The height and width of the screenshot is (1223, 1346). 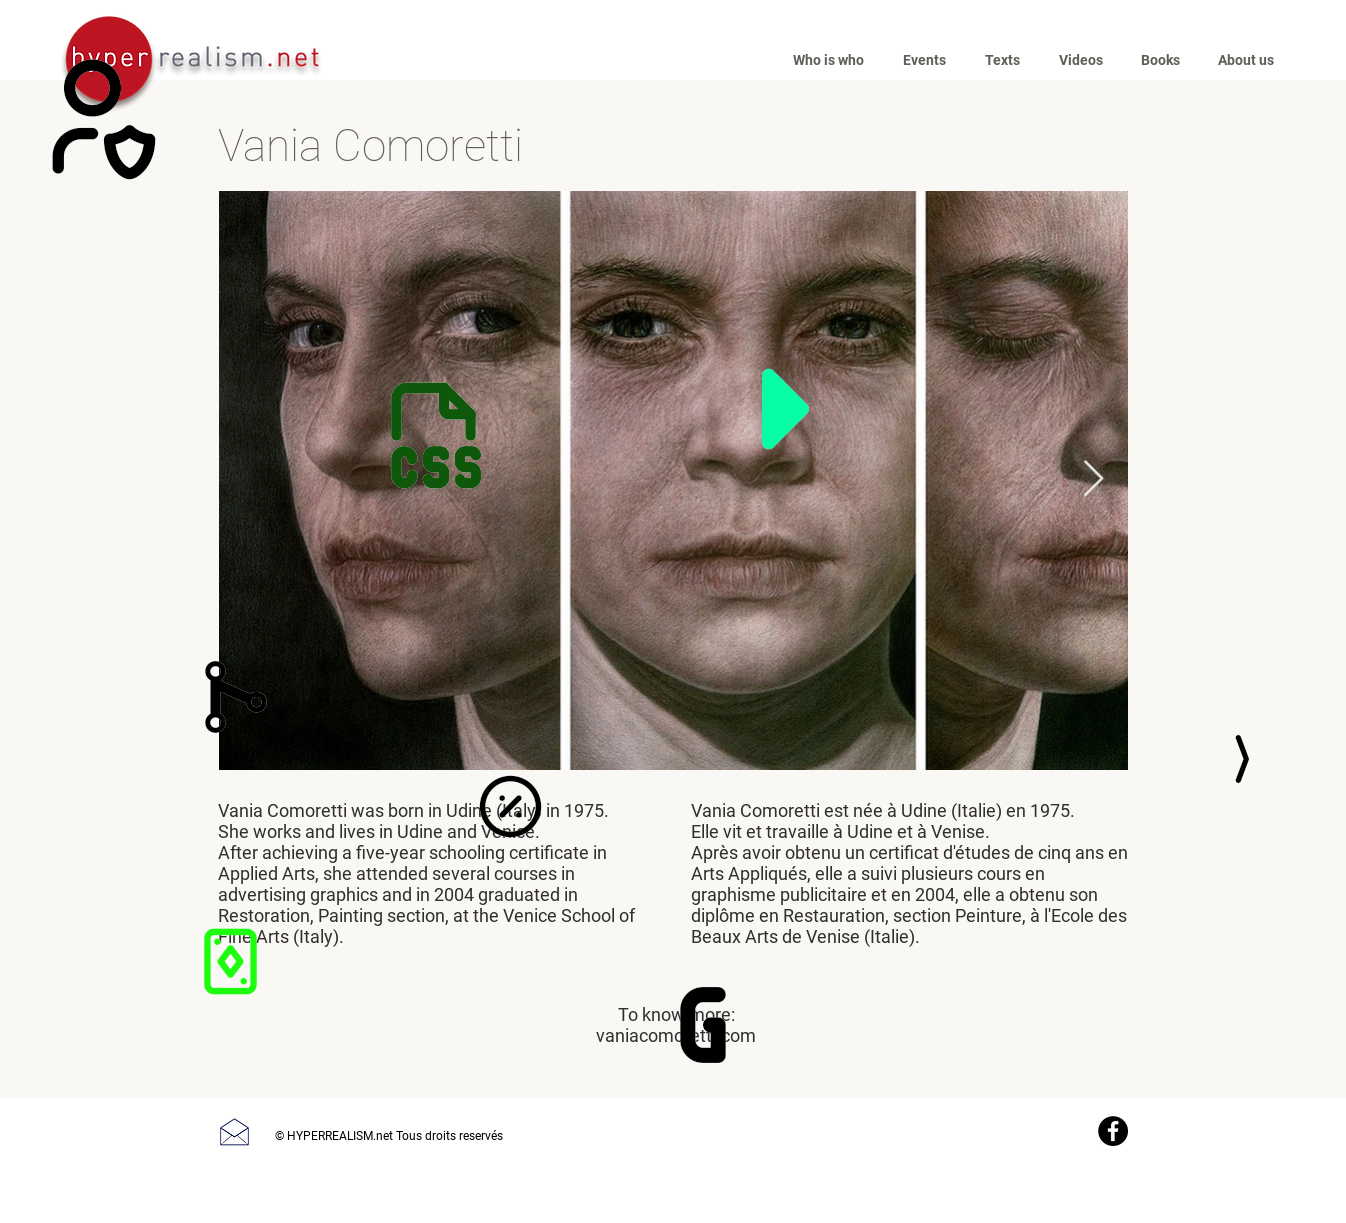 I want to click on indicates a CSS stylesheet file, so click(x=433, y=435).